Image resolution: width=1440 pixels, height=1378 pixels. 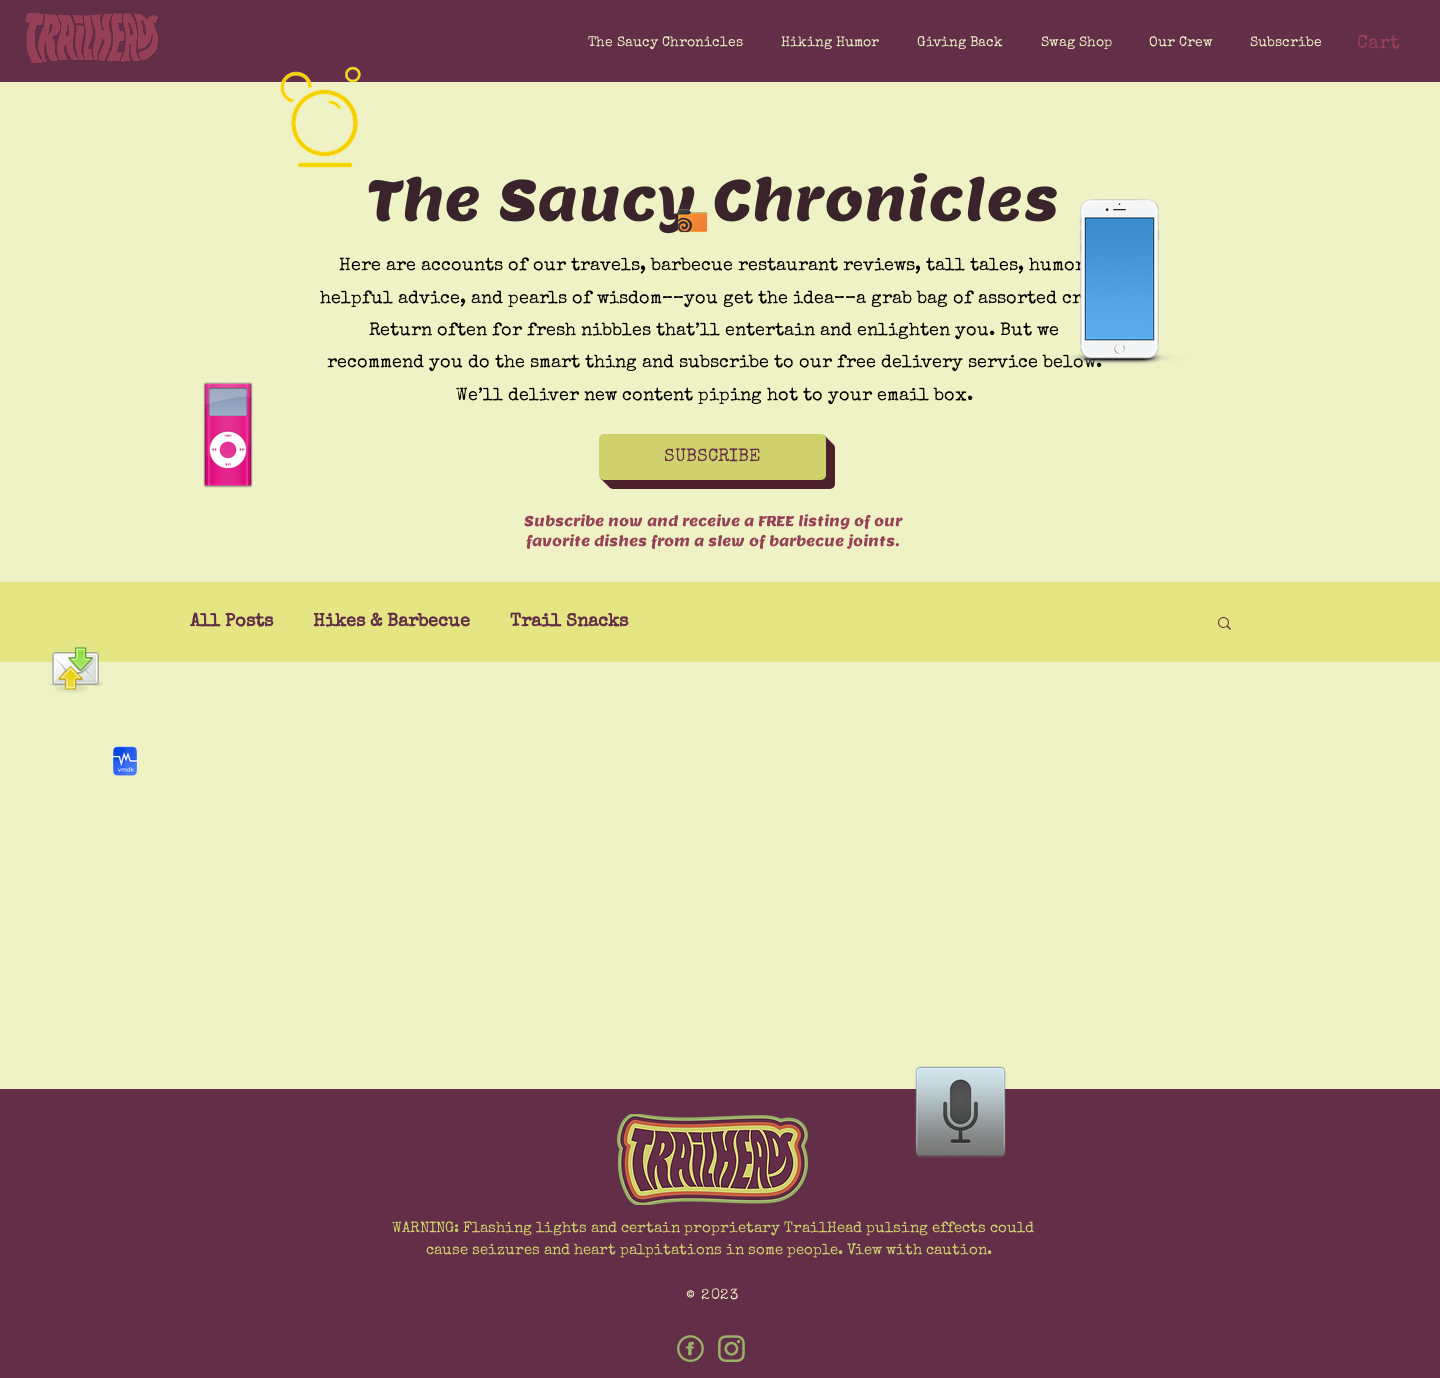 I want to click on add particle effects to video, so click(x=325, y=117).